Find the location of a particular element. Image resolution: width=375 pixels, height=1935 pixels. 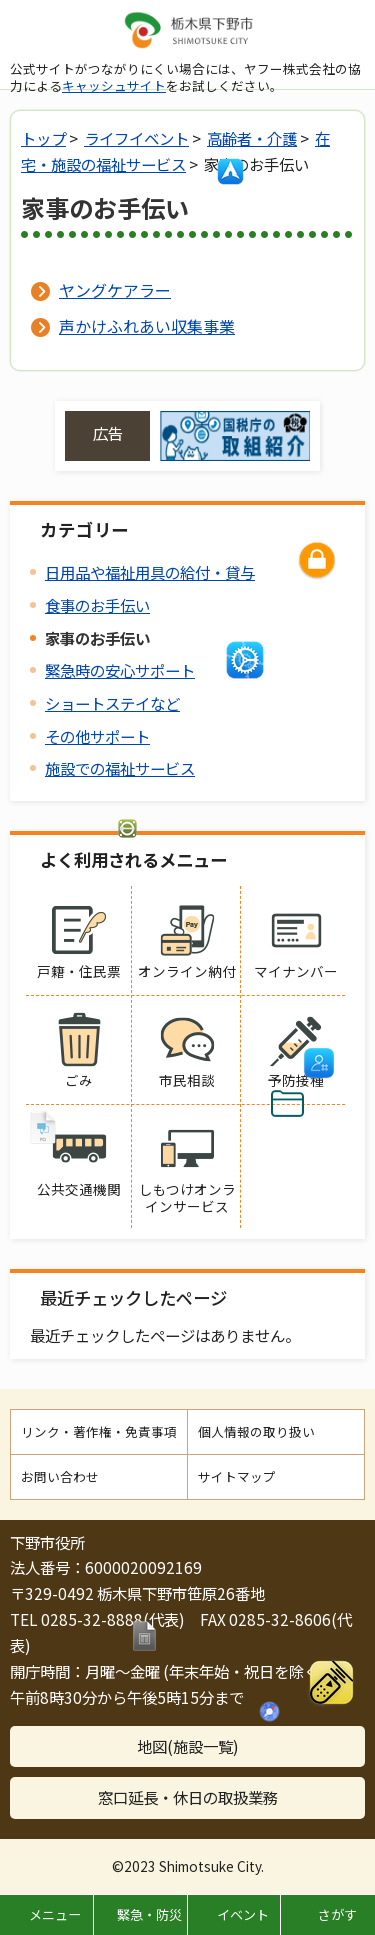

open a kvtml vocabulary file is located at coordinates (144, 1636).